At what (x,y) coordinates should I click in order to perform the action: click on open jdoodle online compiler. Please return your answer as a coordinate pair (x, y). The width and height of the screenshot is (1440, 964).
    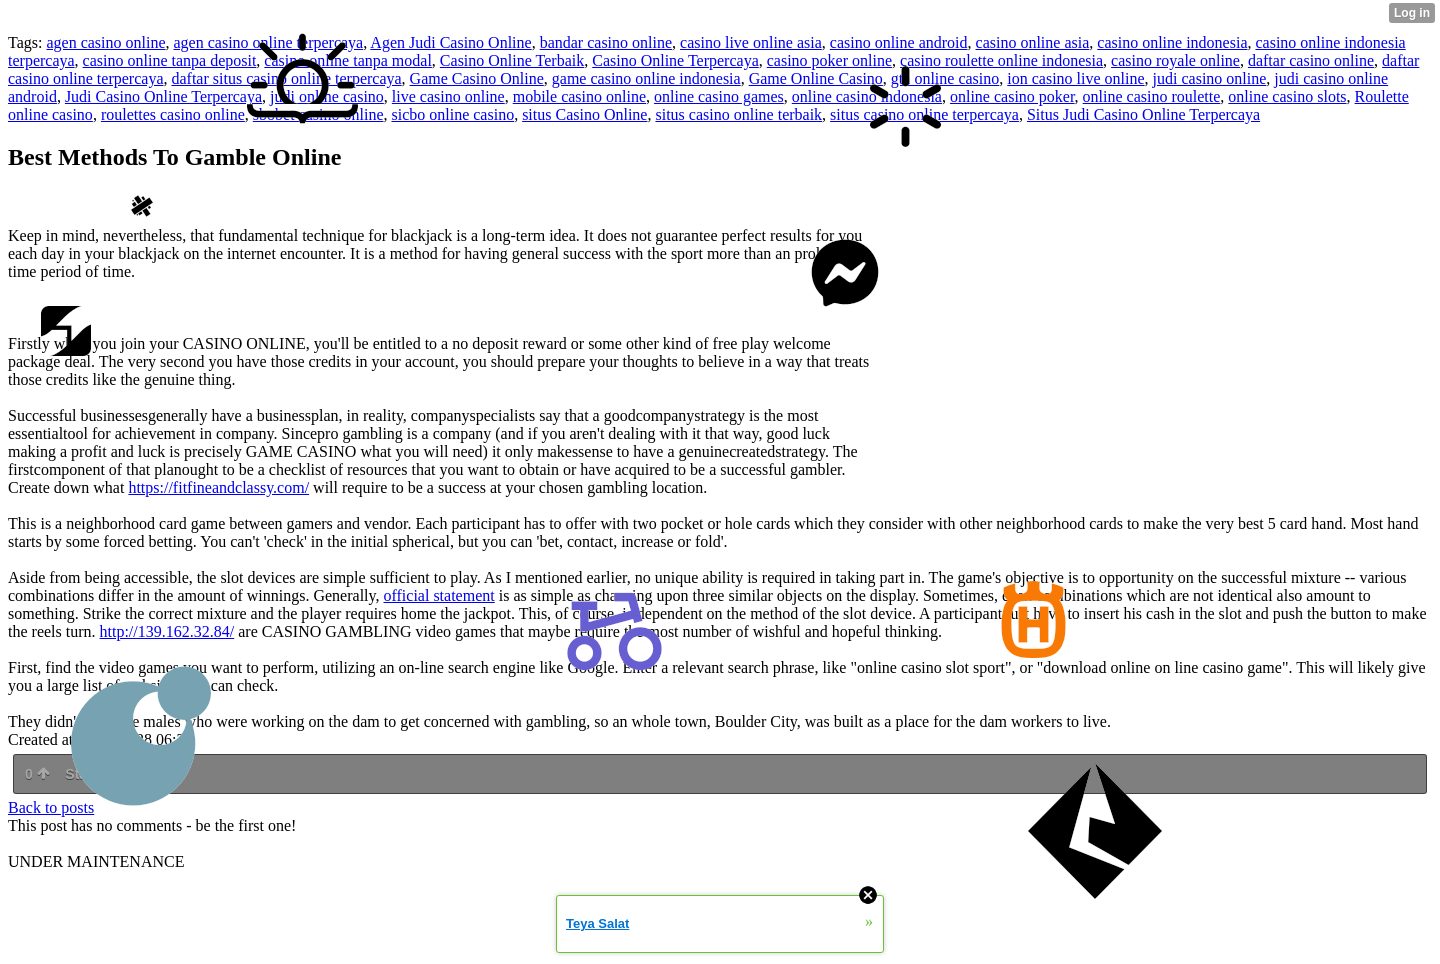
    Looking at the image, I should click on (302, 78).